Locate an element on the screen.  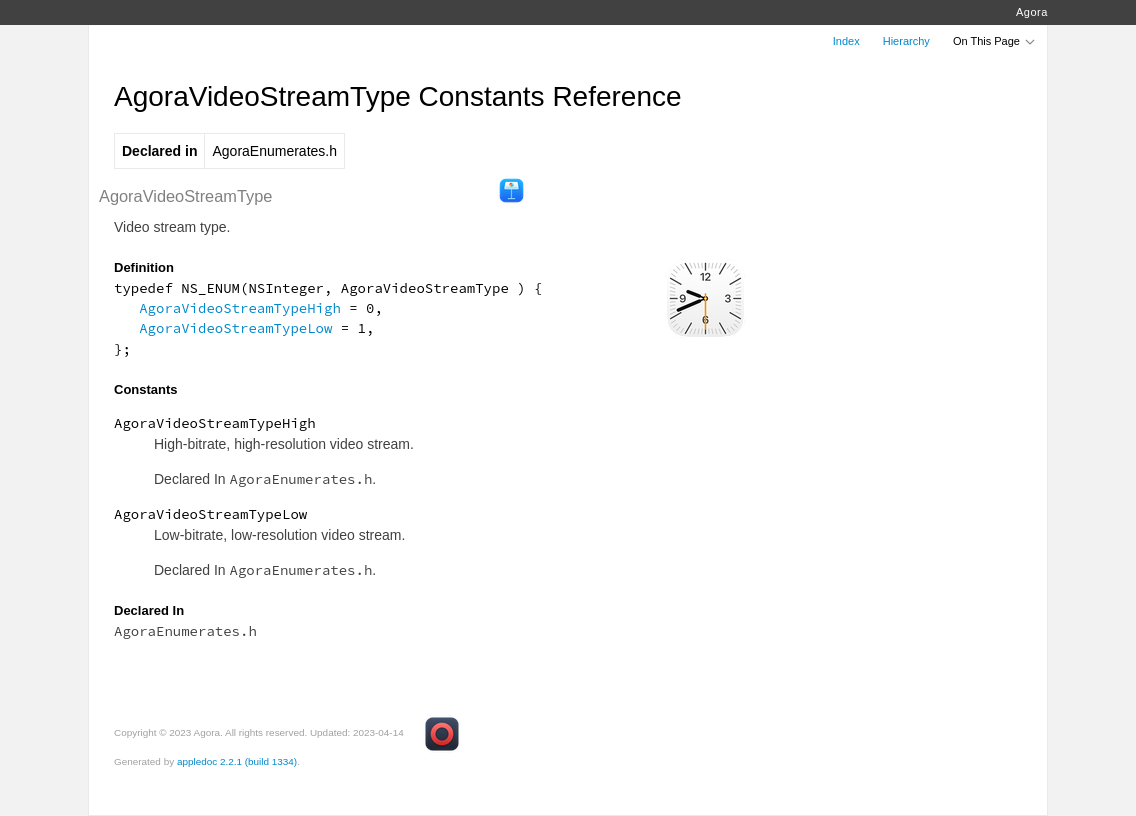
open pomotroid pomodoro timer app is located at coordinates (442, 734).